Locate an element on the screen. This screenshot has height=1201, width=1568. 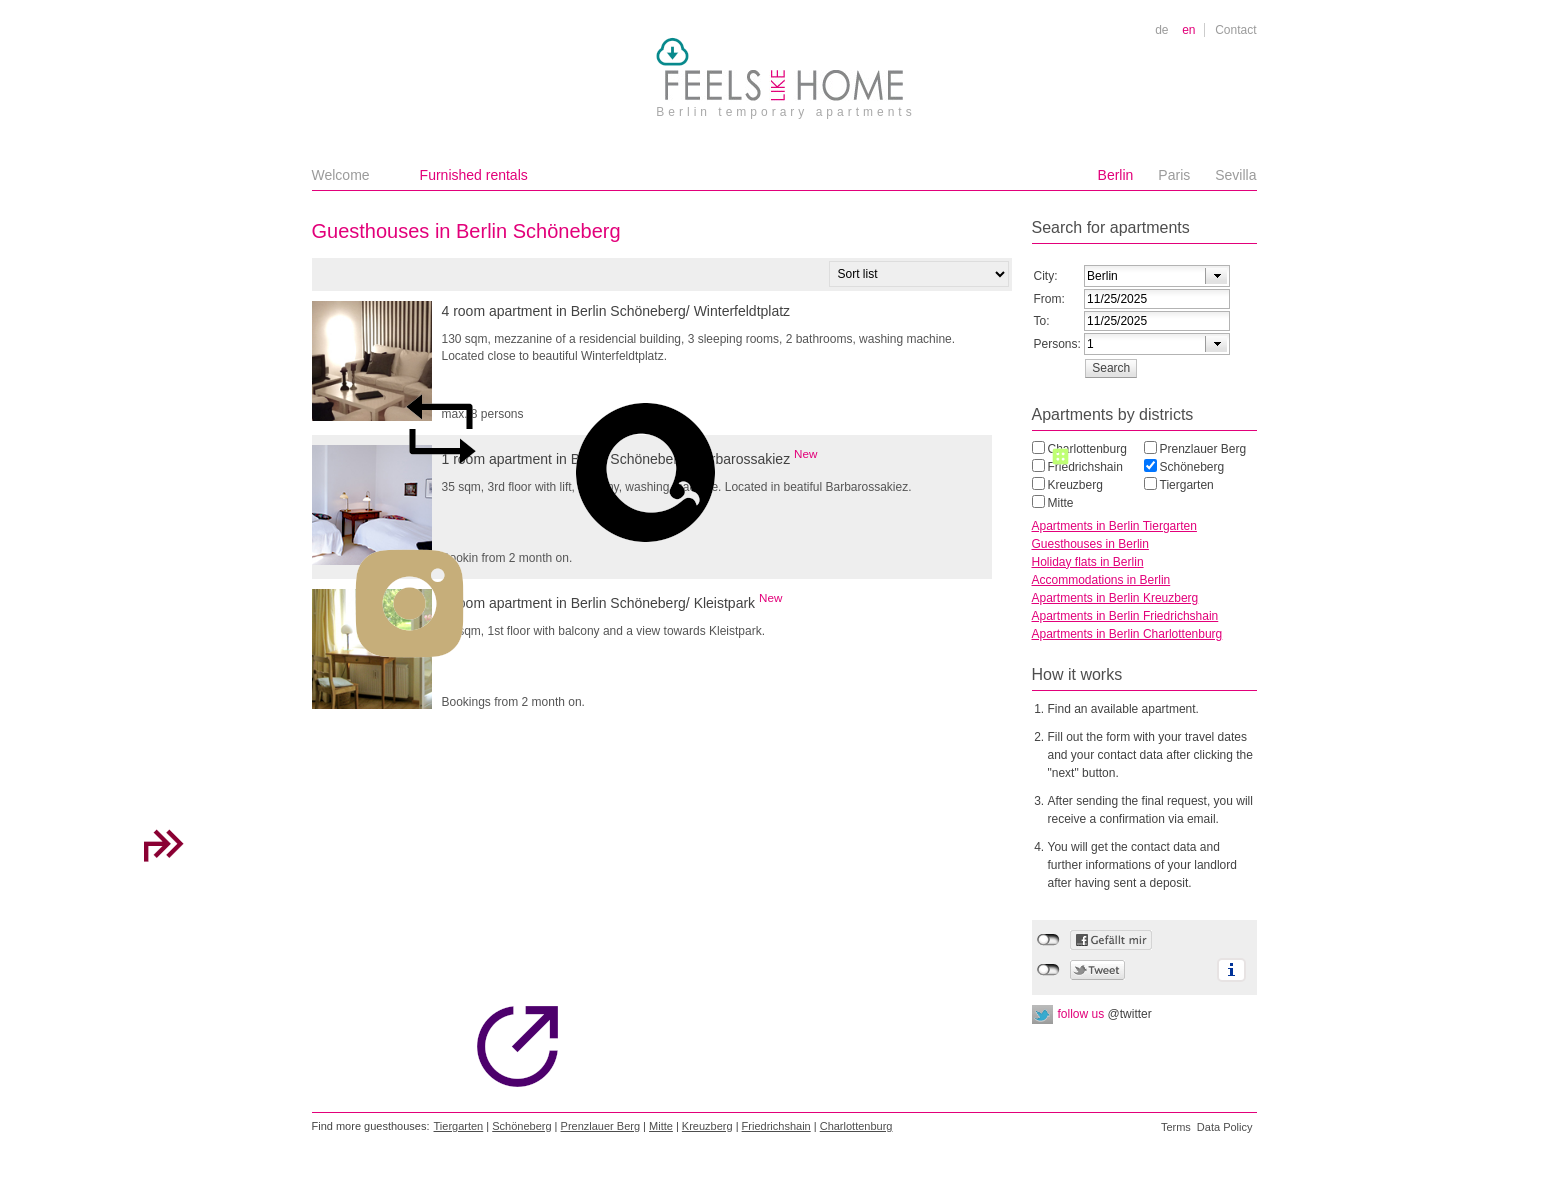
download file from cloud storage is located at coordinates (672, 52).